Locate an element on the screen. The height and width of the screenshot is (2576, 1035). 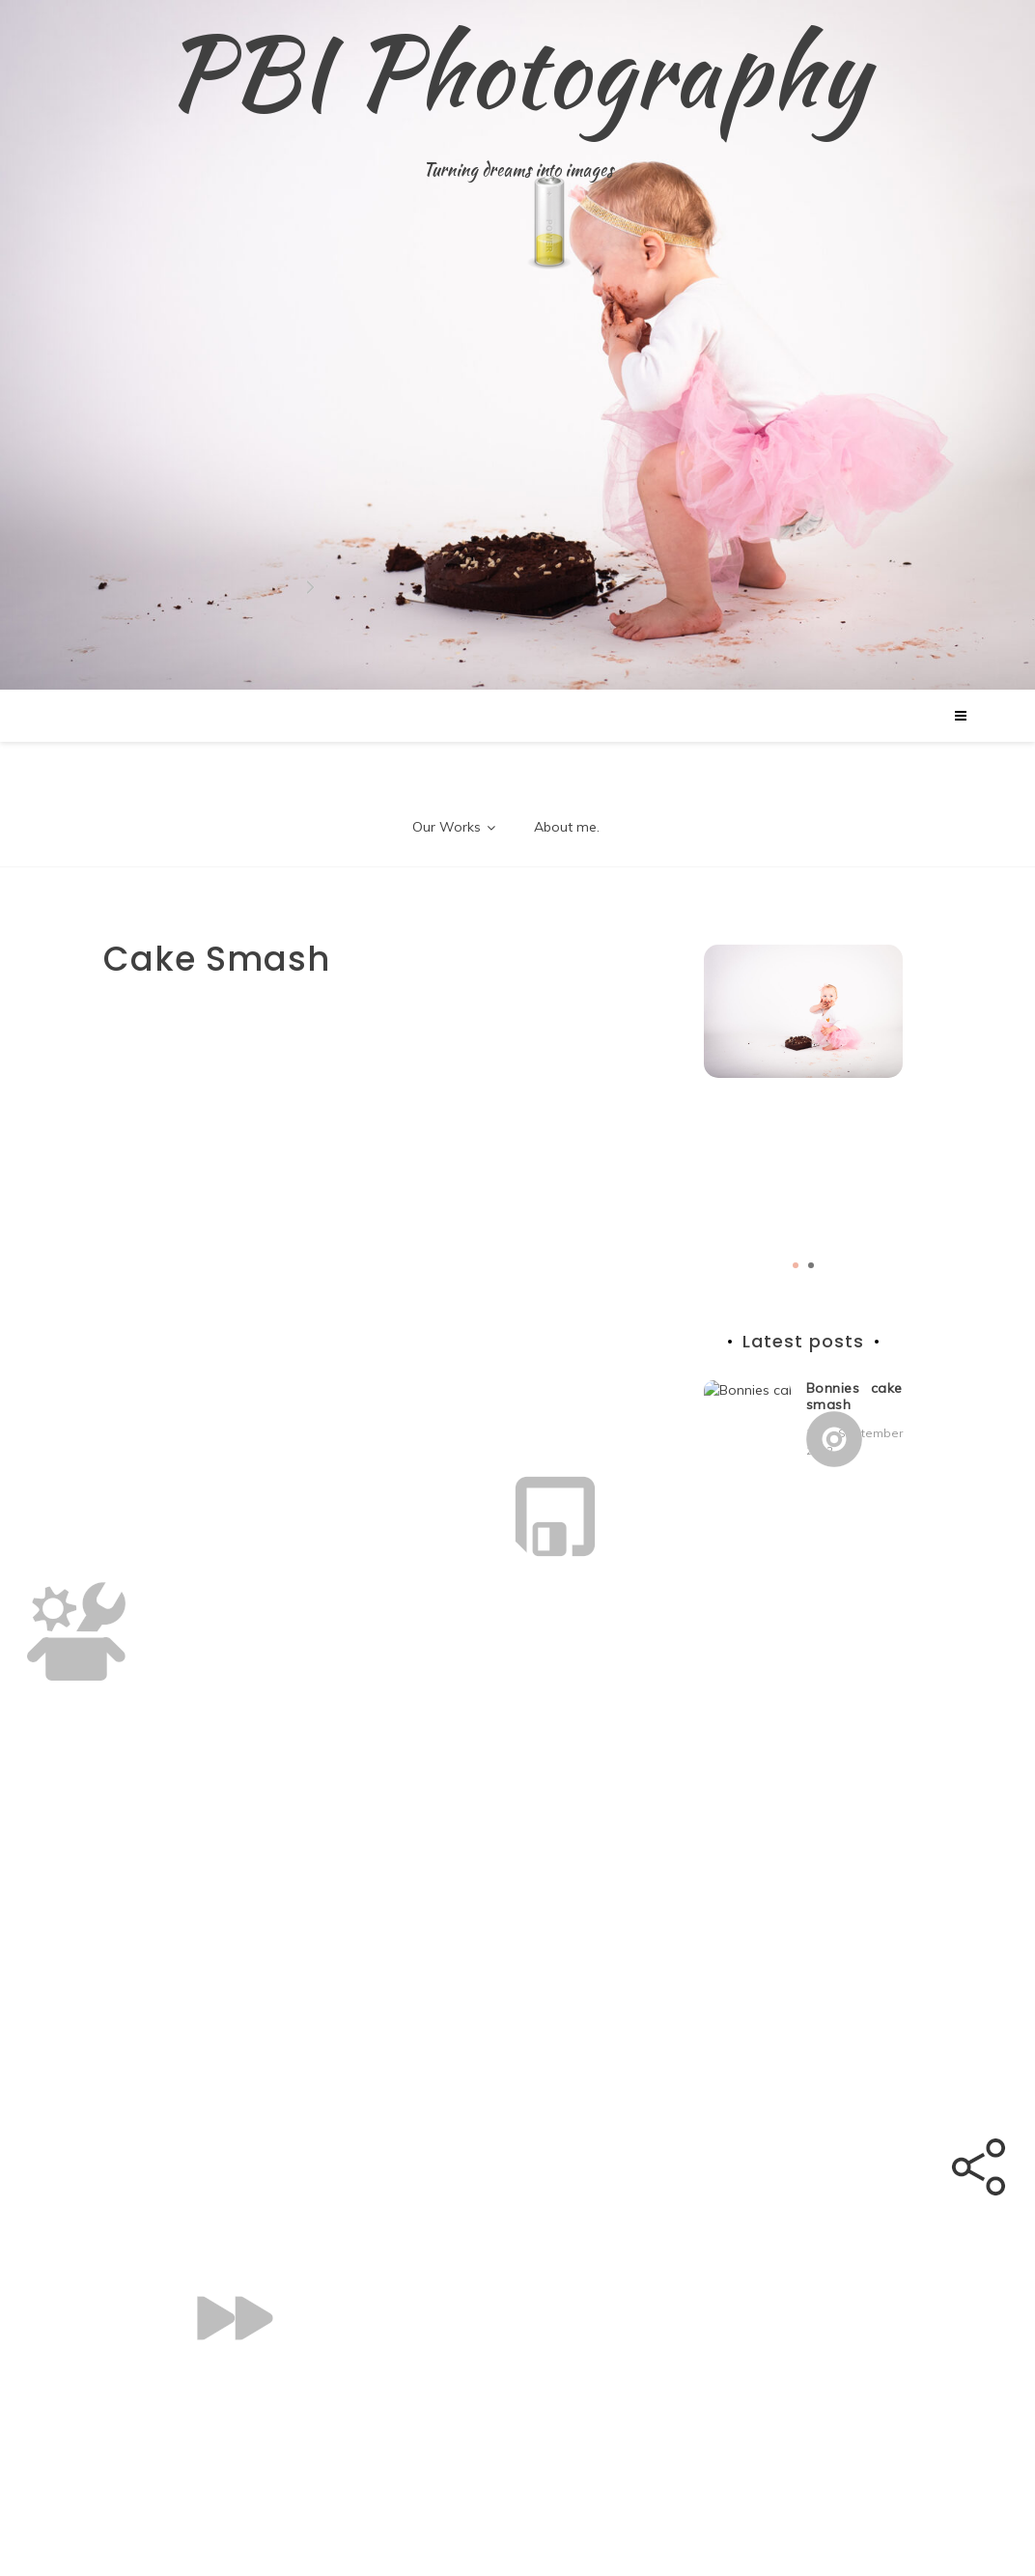
access screen sharing or remote desktop settings is located at coordinates (978, 2168).